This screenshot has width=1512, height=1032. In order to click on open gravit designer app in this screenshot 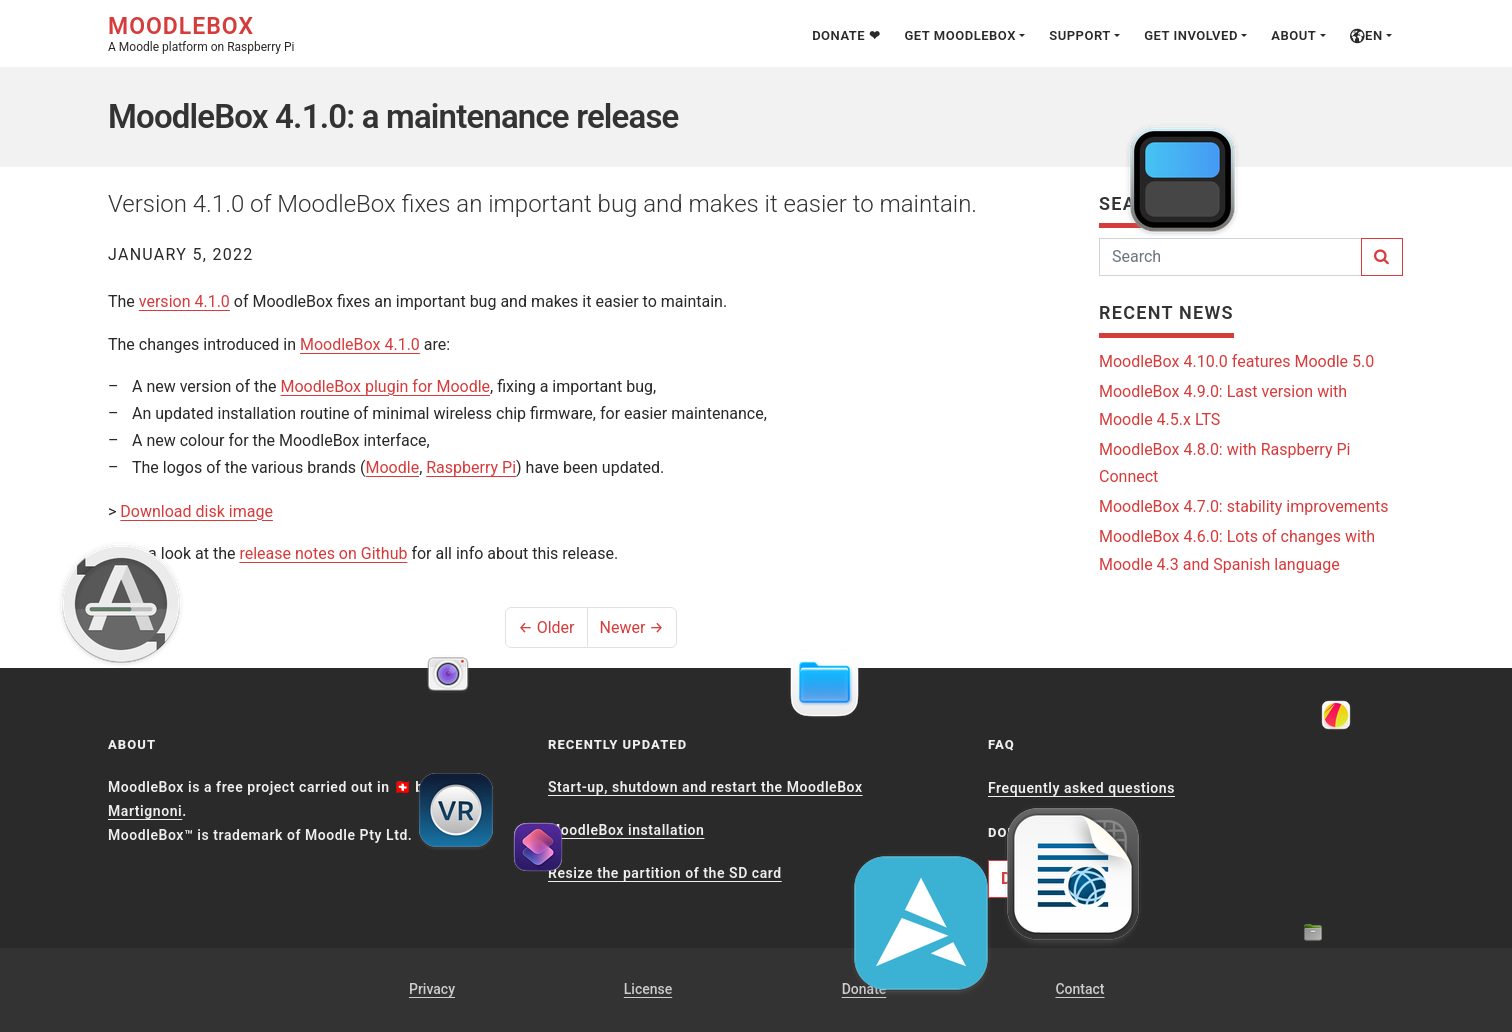, I will do `click(1336, 715)`.